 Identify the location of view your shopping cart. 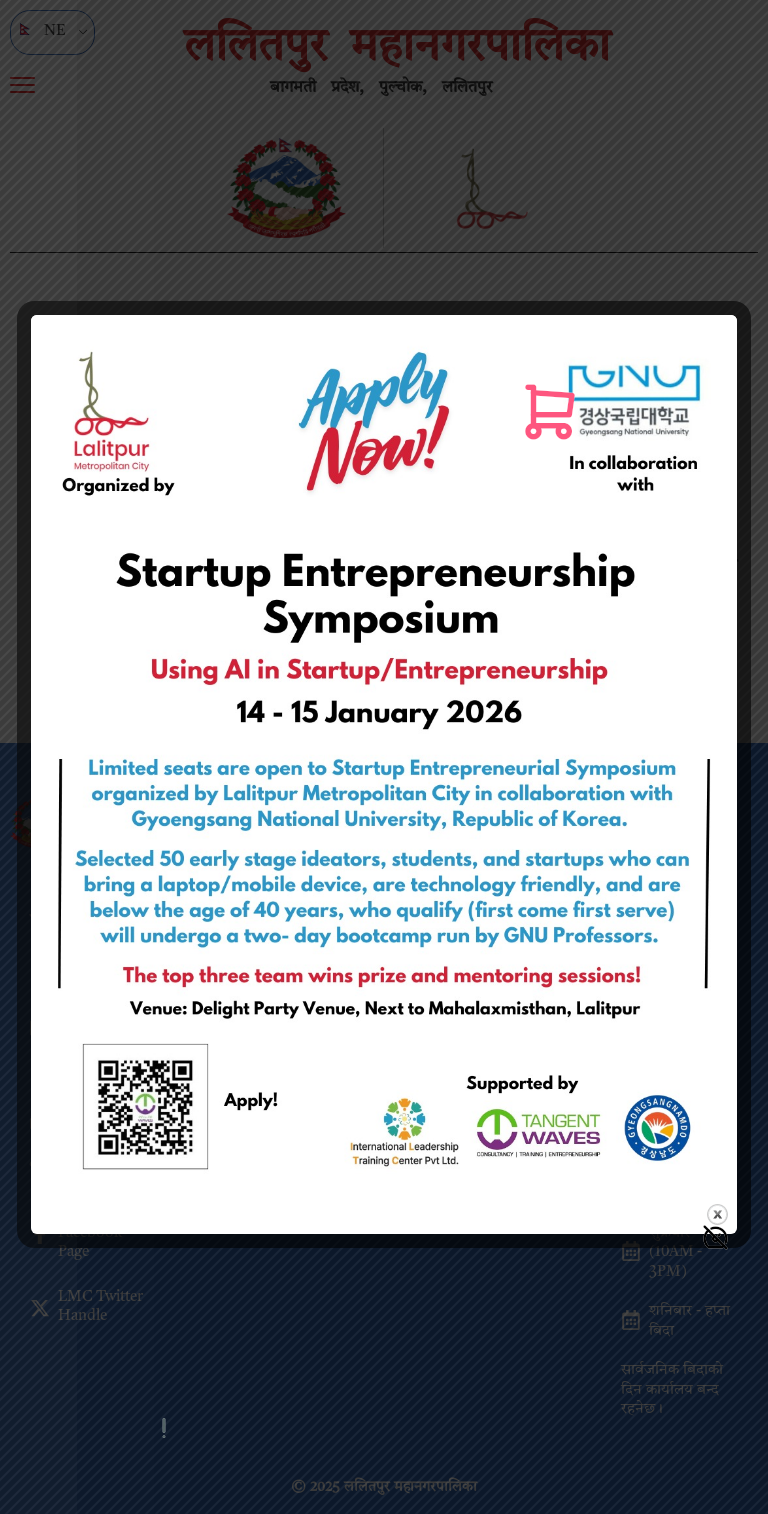
(550, 412).